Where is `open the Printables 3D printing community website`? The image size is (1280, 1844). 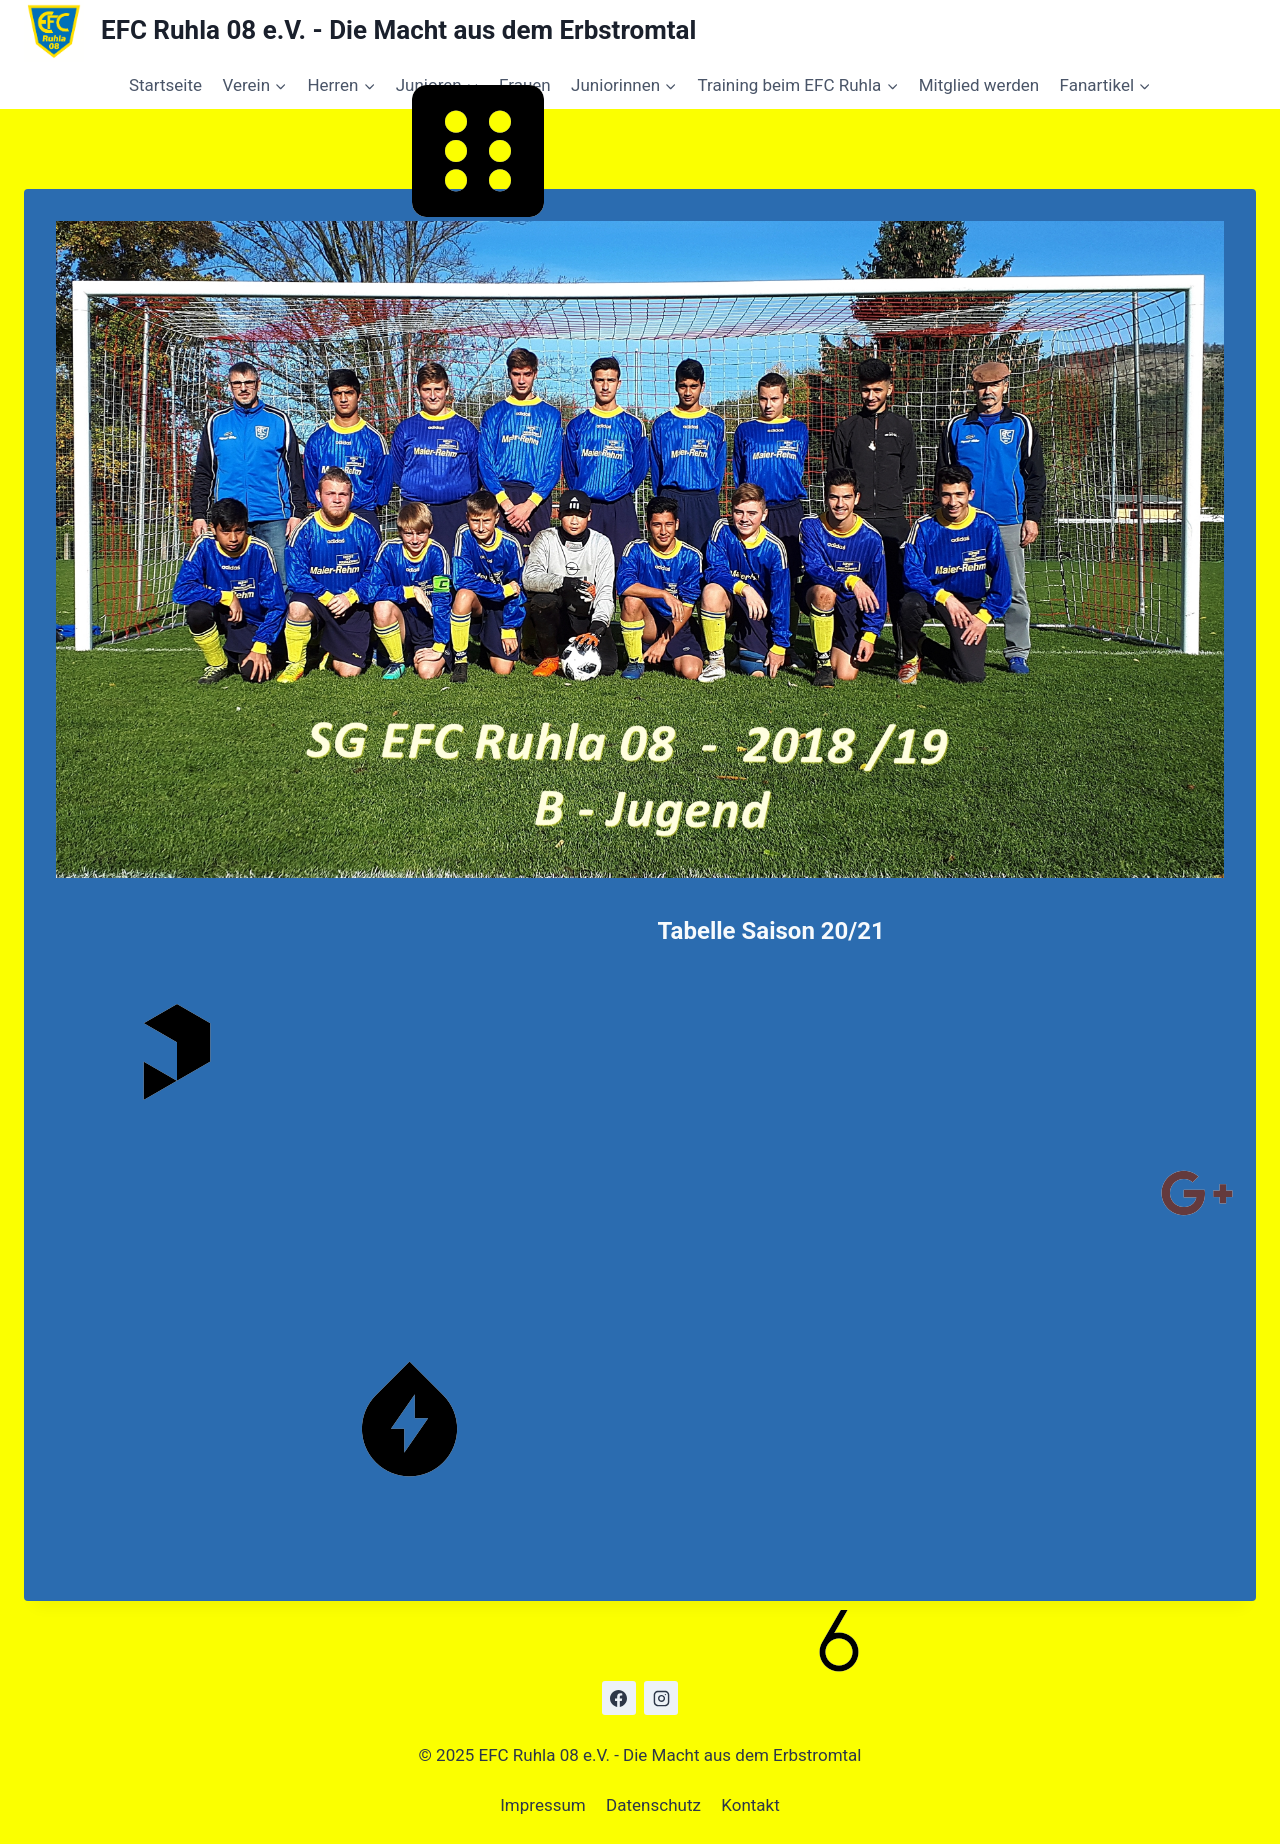
open the Printables 3D printing community website is located at coordinates (177, 1052).